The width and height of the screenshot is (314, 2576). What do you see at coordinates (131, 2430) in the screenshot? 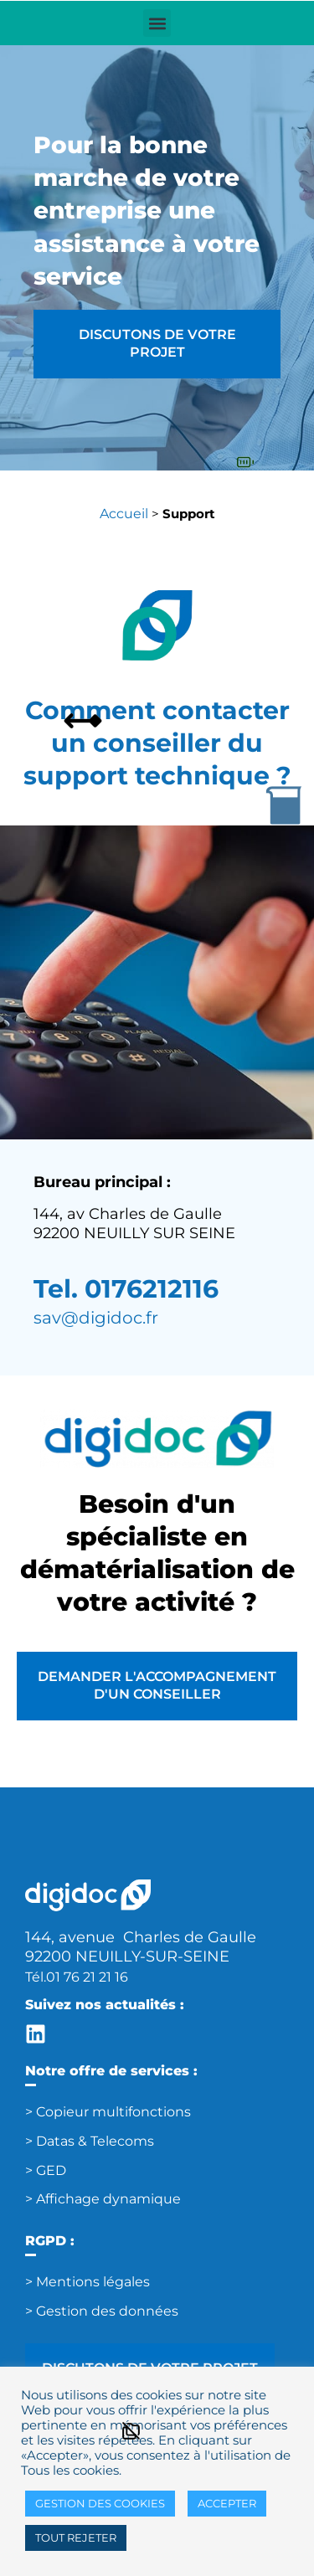
I see `folders are disabled or unavailable` at bounding box center [131, 2430].